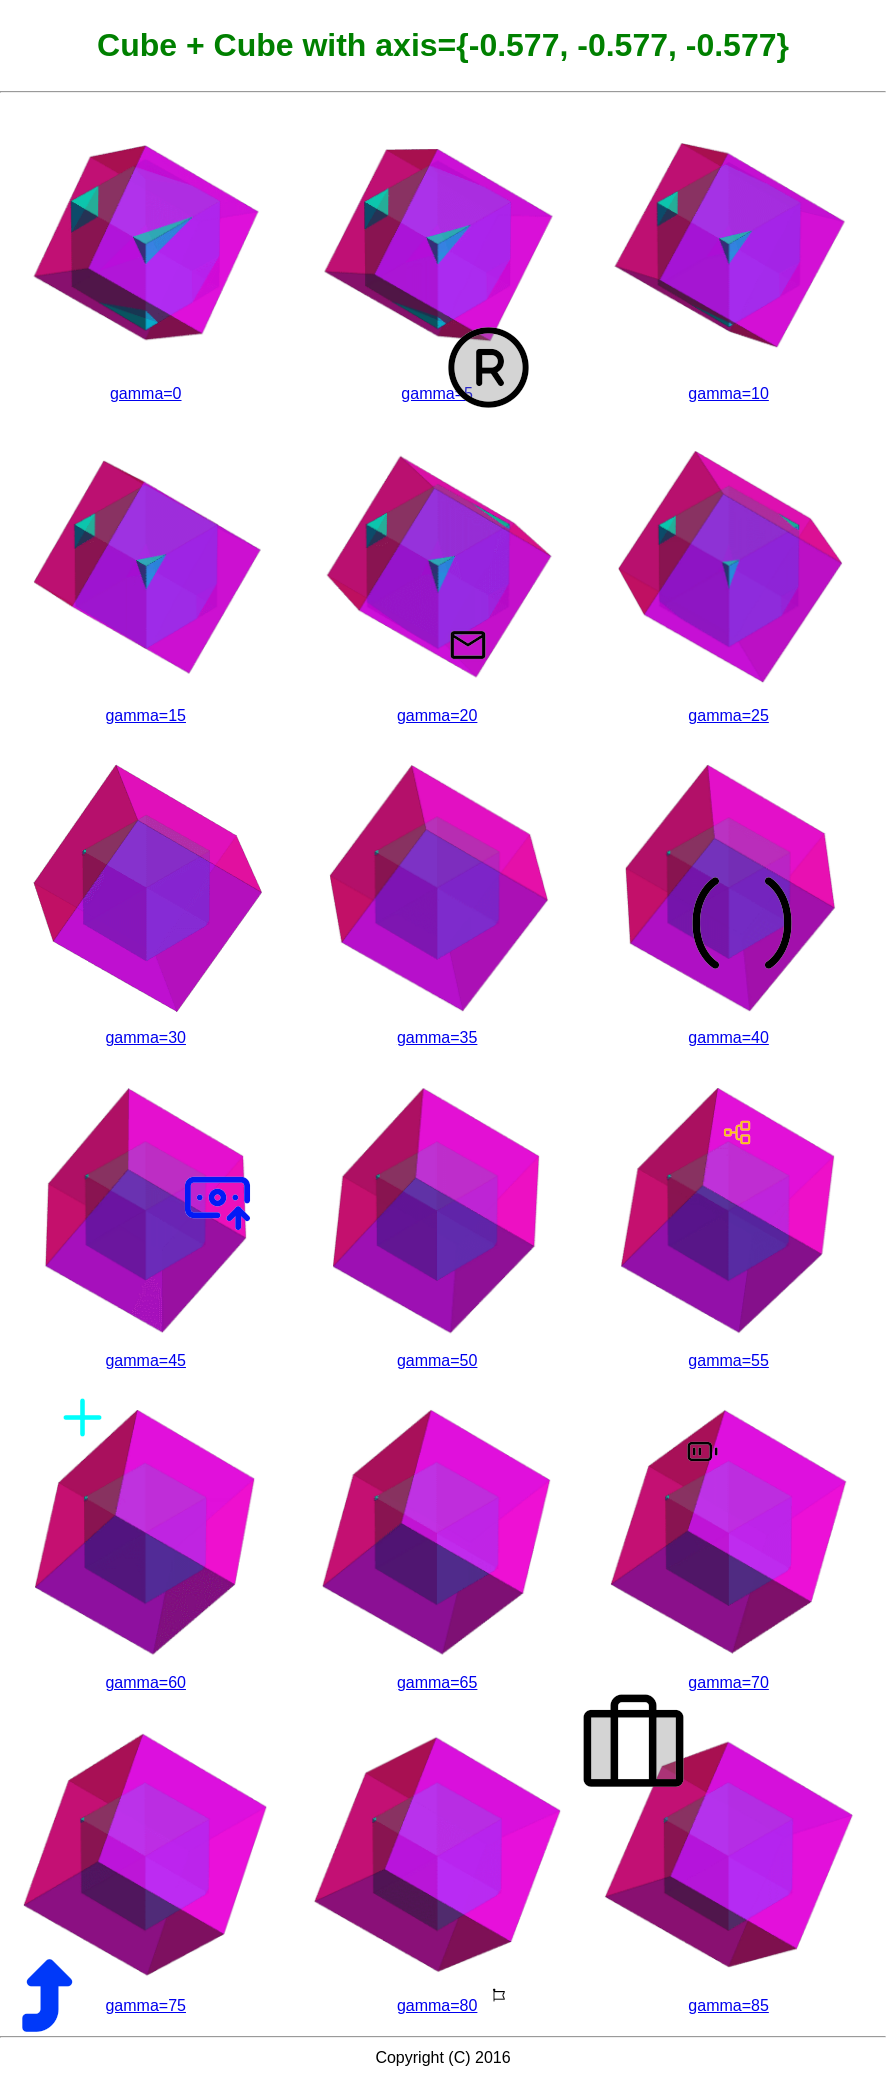 This screenshot has width=886, height=2087. Describe the element at coordinates (738, 1132) in the screenshot. I see `view hierarchical organization or folder structure` at that location.